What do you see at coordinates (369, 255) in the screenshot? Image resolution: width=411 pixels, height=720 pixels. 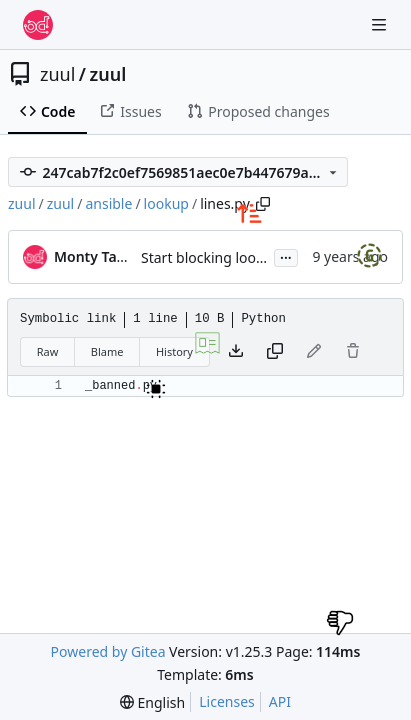 I see `indicates a pending or in-progress Google connection` at bounding box center [369, 255].